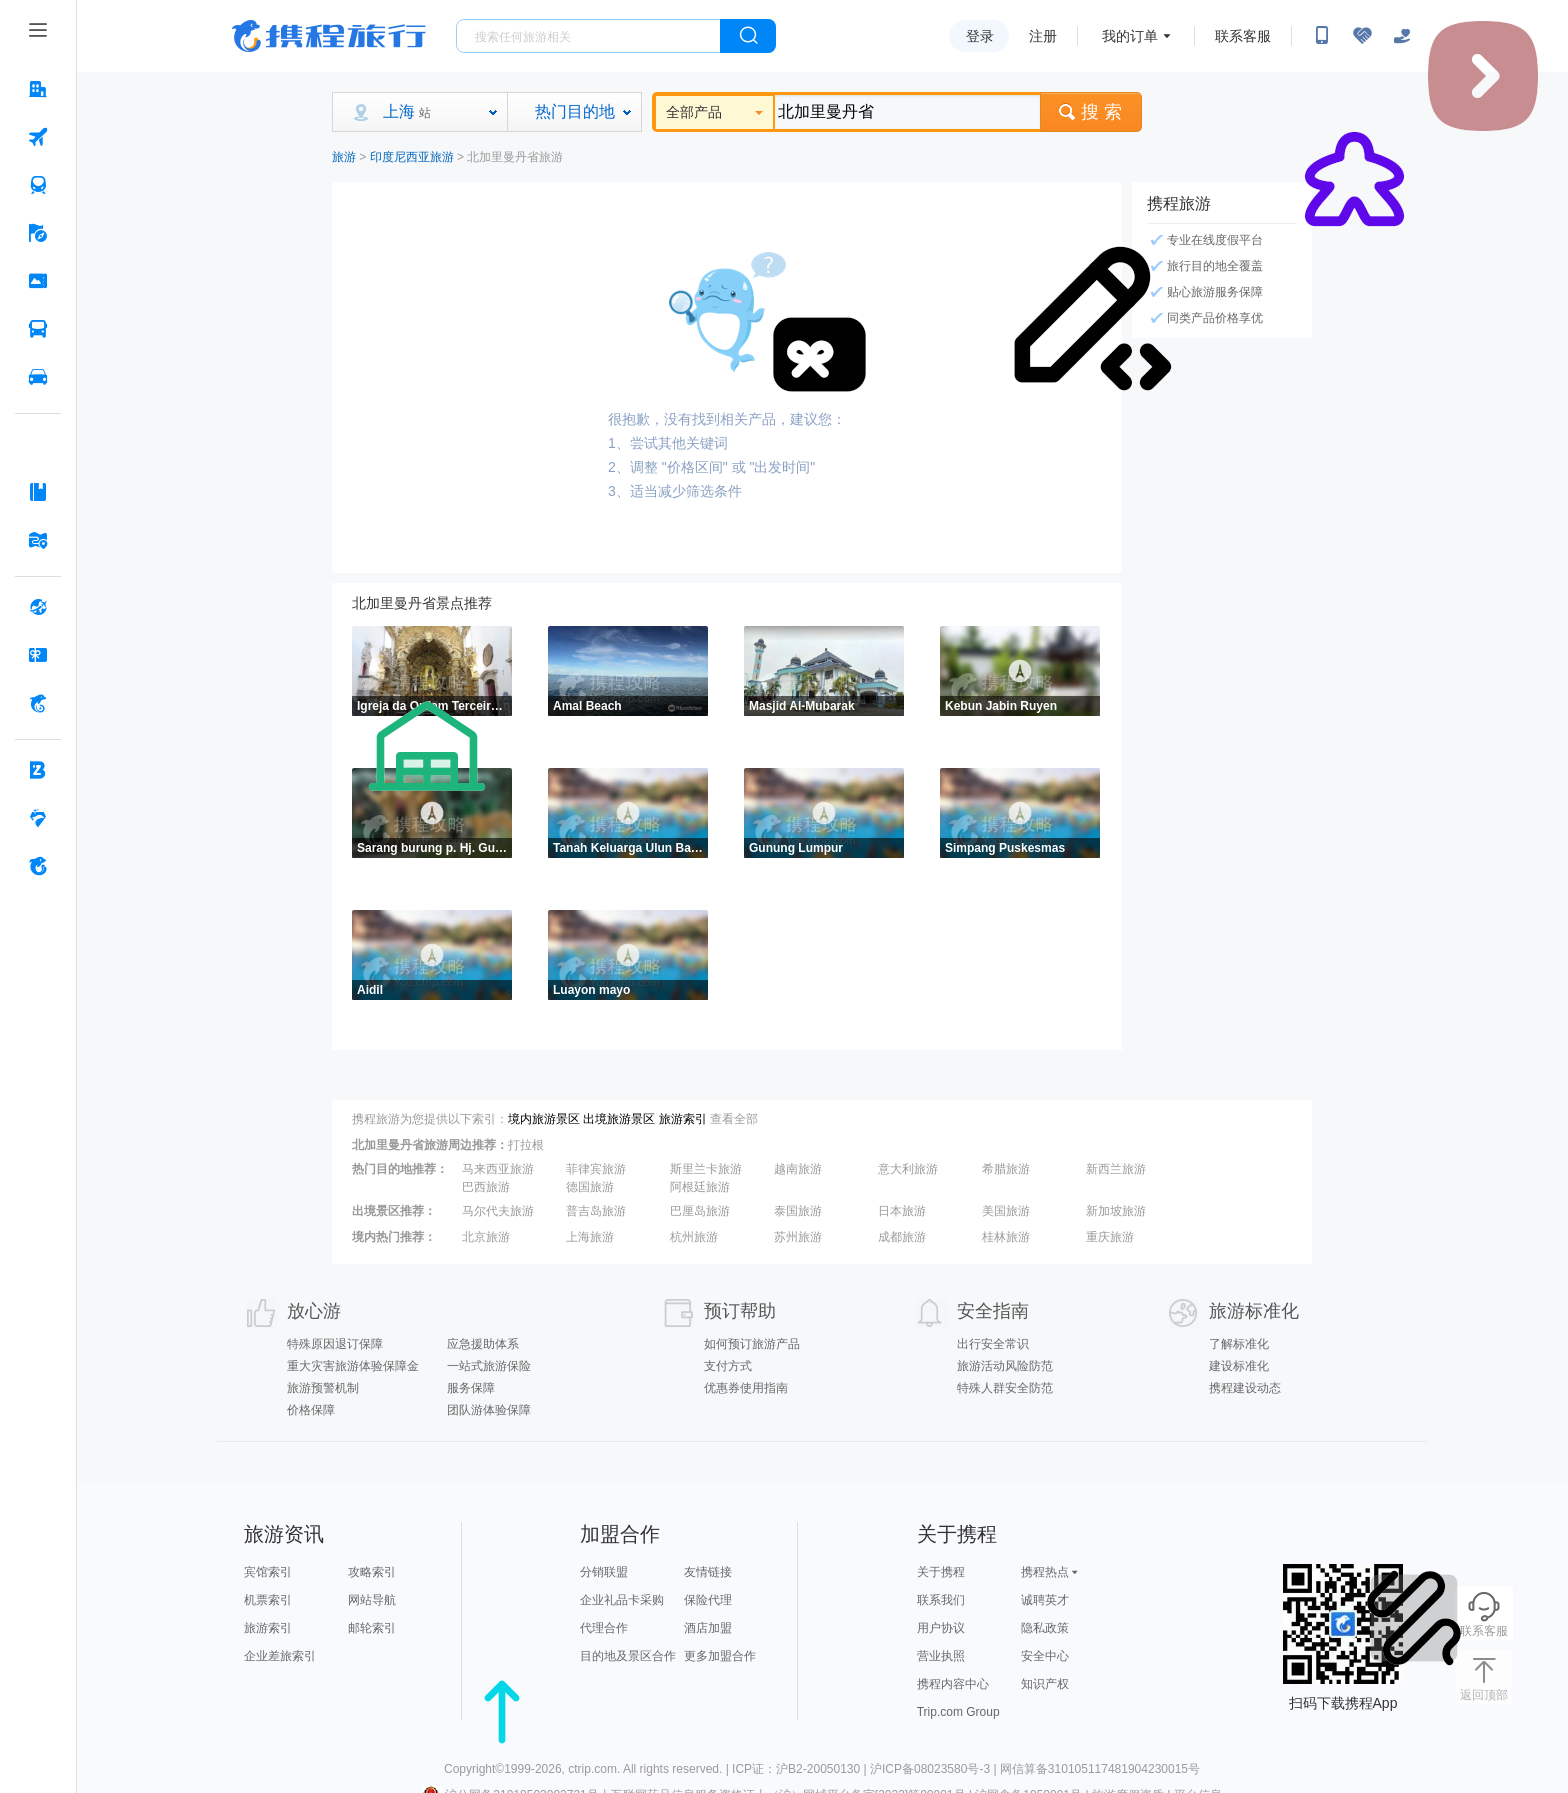  What do you see at coordinates (1354, 181) in the screenshot?
I see `access board game or tabletop gaming features` at bounding box center [1354, 181].